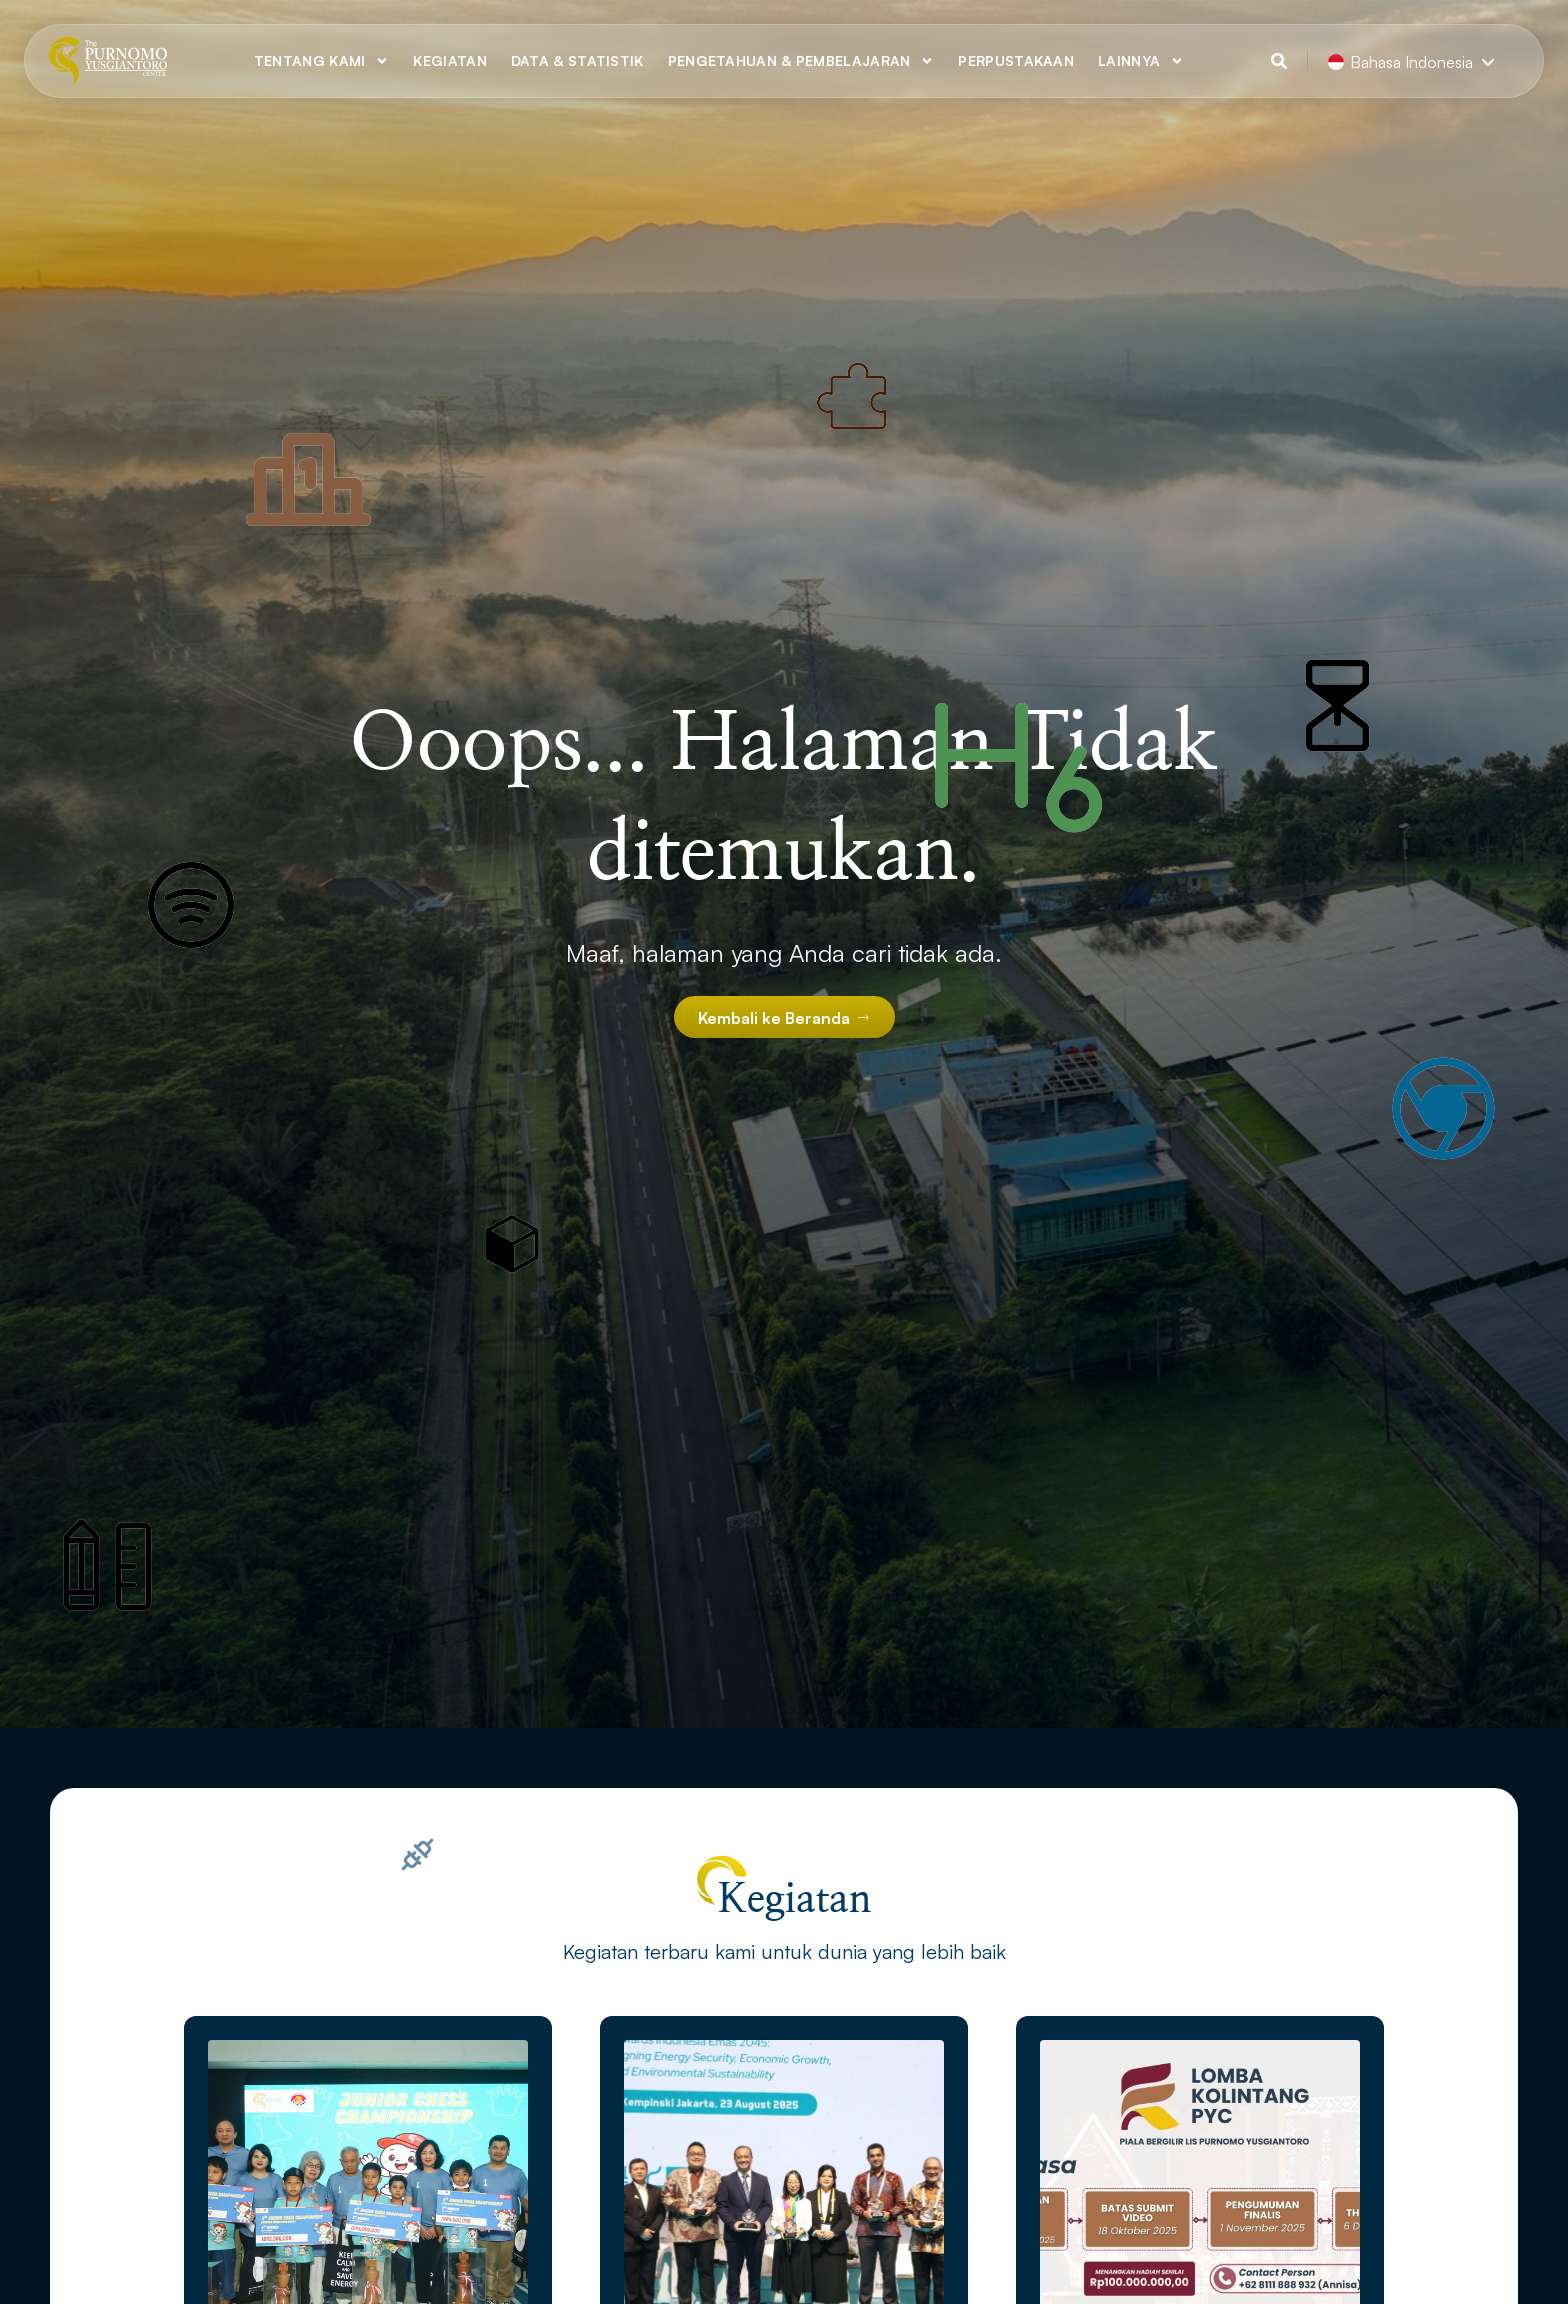  I want to click on connect or establish a connection, so click(417, 1854).